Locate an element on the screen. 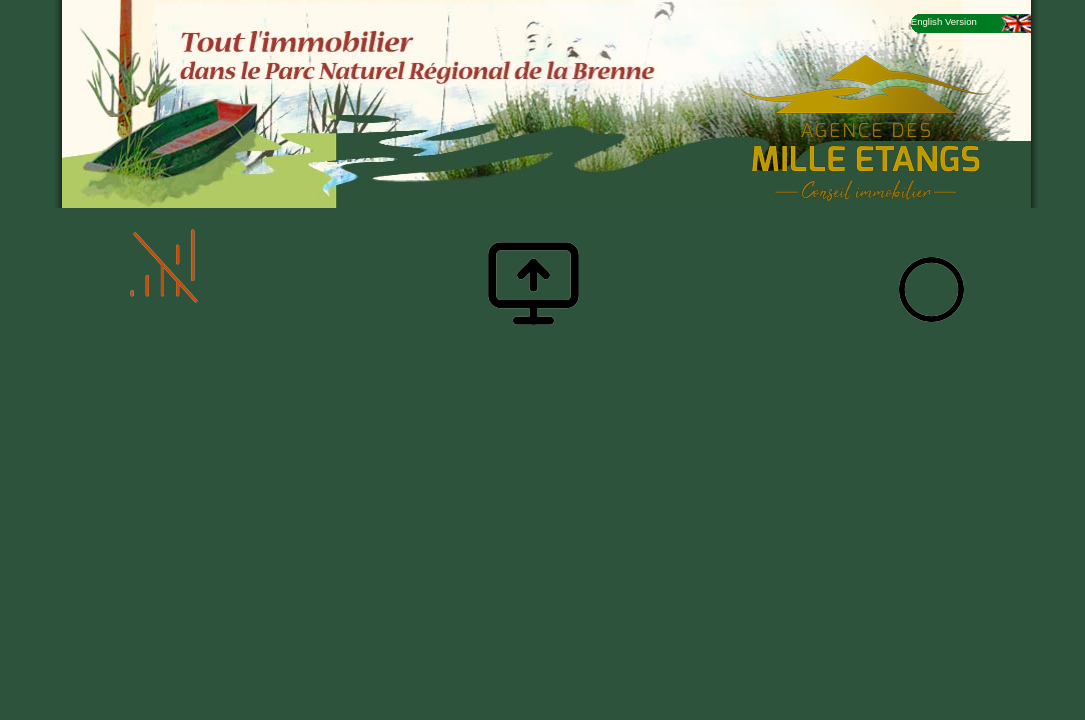  unselected radio button or checkbox option is located at coordinates (931, 289).